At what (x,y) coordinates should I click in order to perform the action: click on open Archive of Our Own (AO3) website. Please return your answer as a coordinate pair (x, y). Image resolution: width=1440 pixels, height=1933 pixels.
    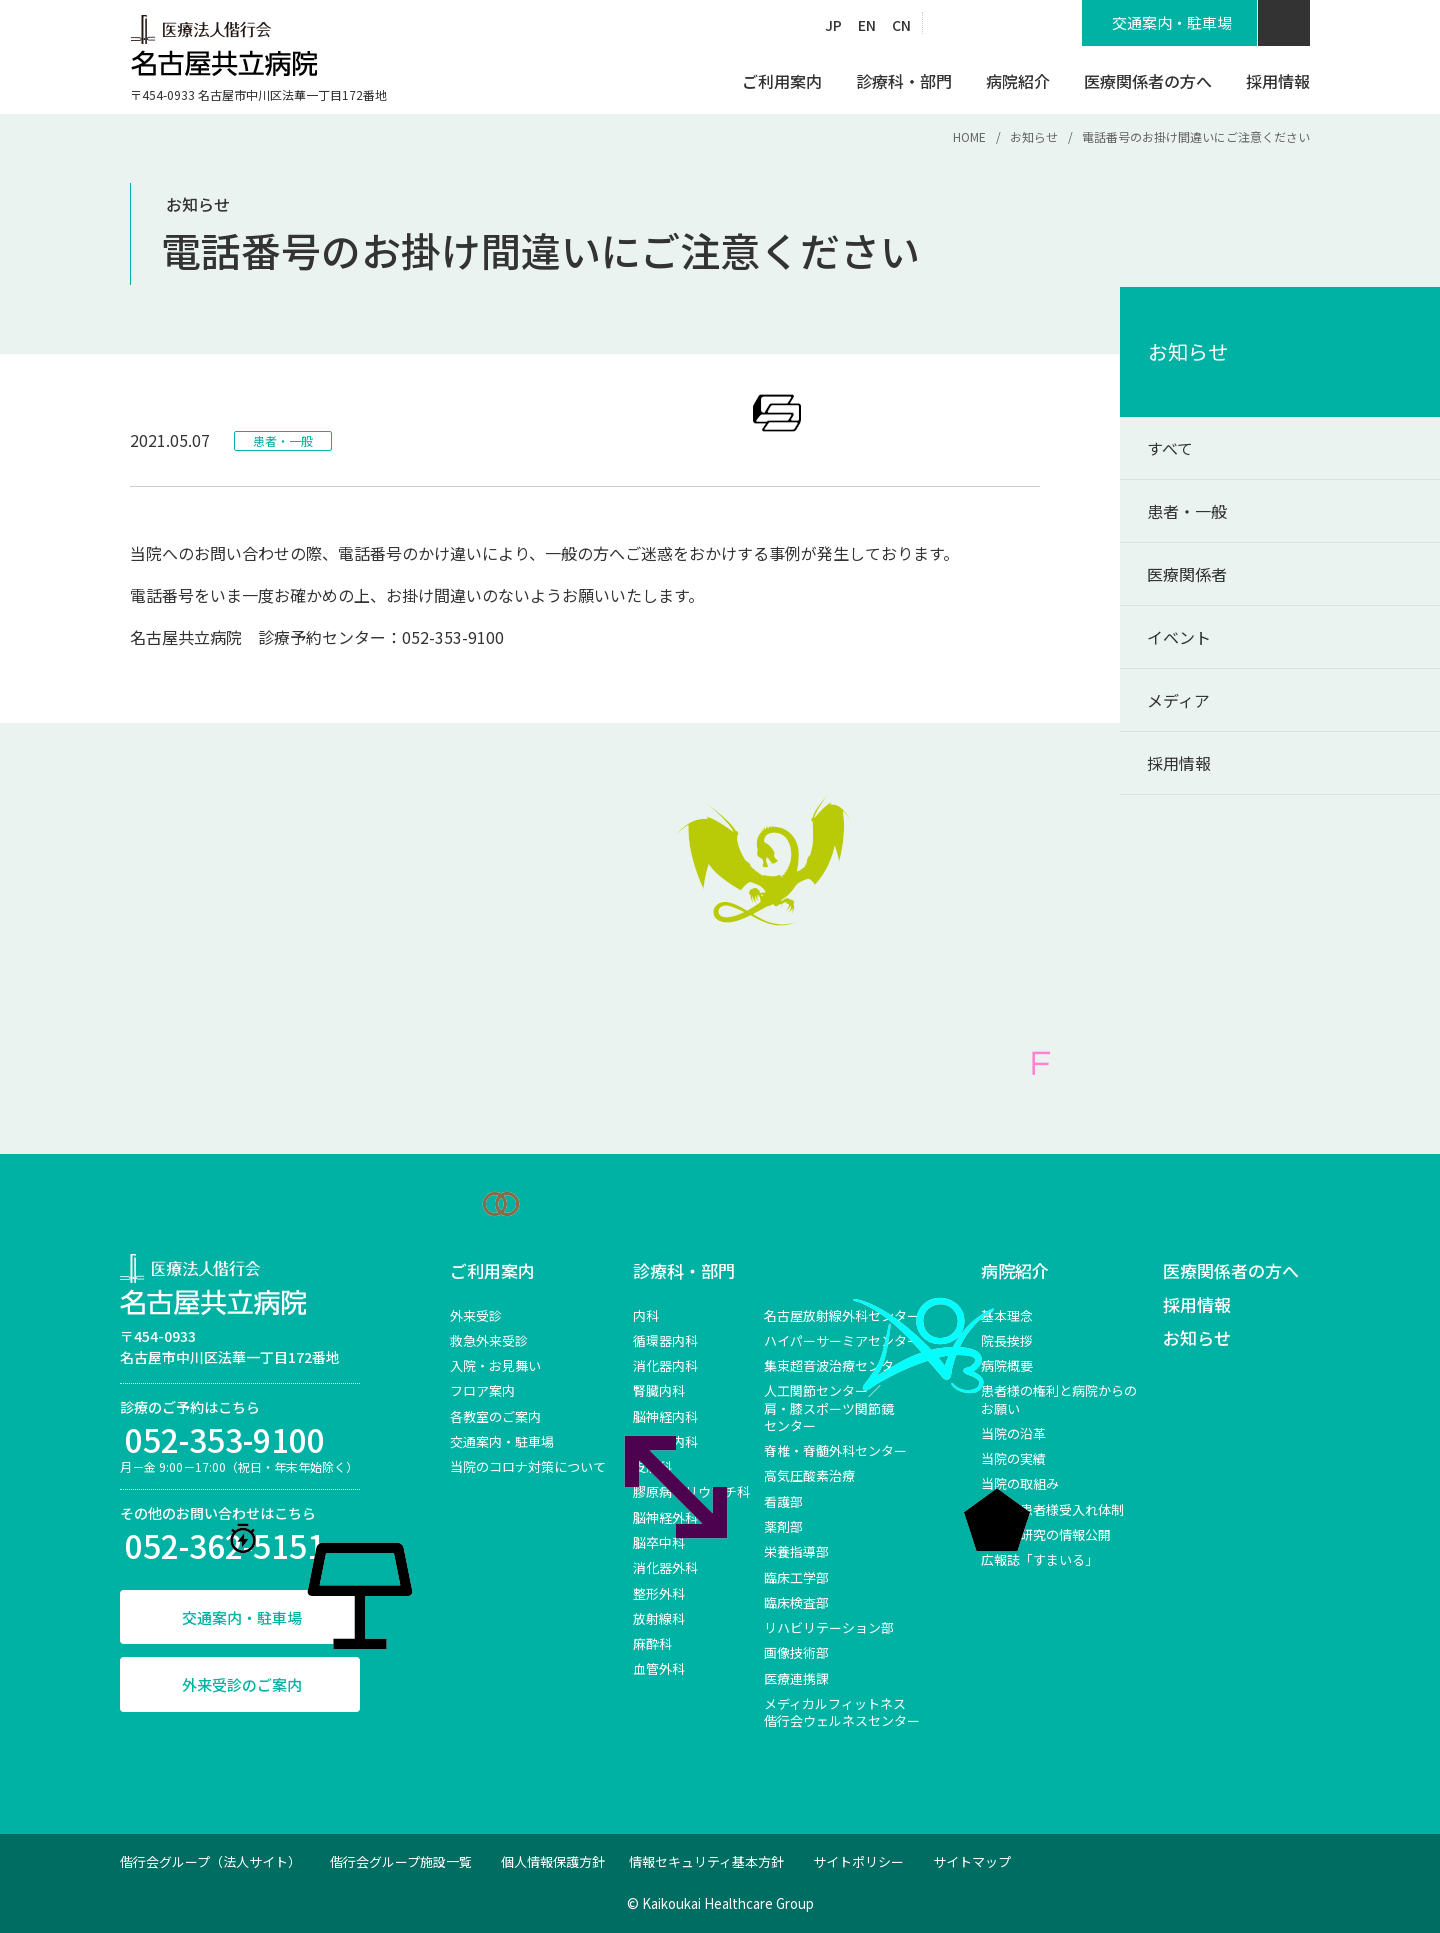
    Looking at the image, I should click on (923, 1345).